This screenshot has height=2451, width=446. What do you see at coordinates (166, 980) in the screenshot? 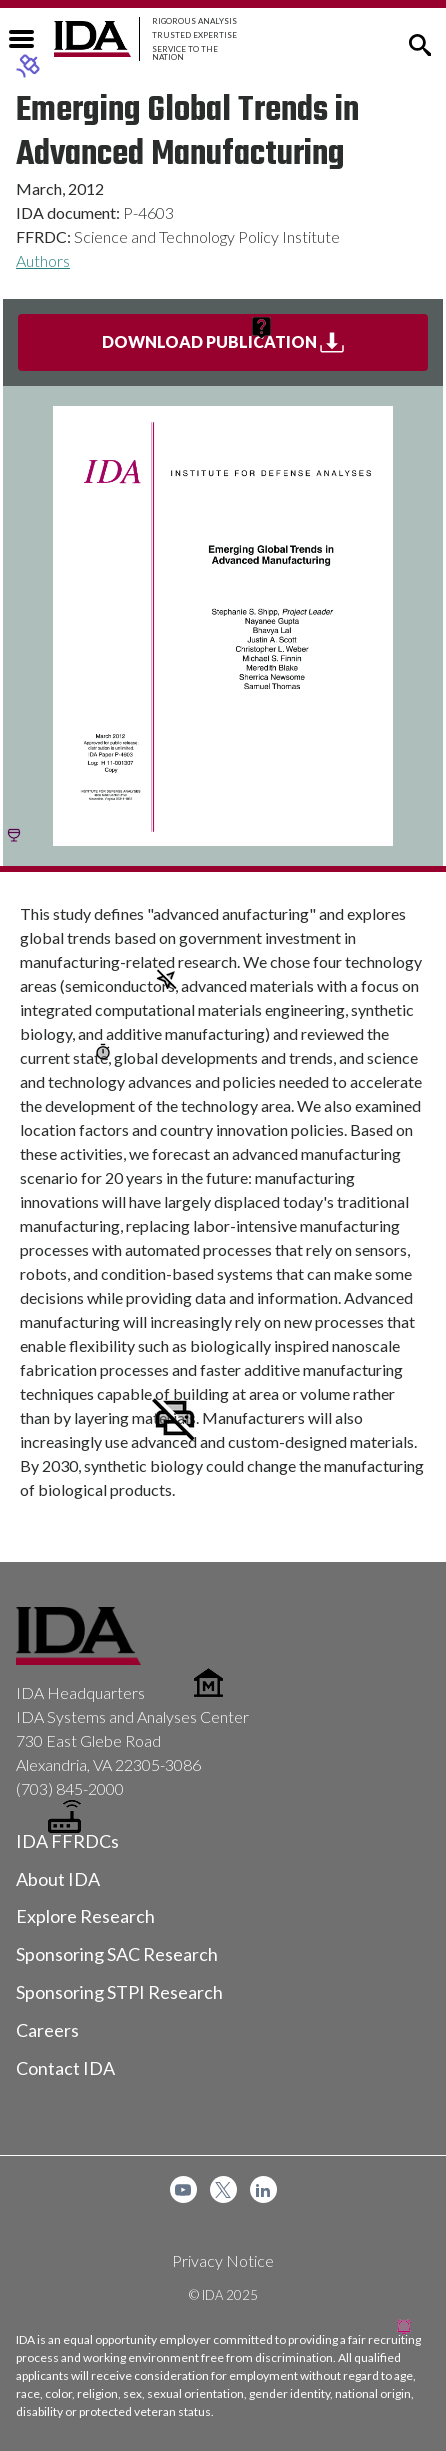
I see `location sharing is disabled` at bounding box center [166, 980].